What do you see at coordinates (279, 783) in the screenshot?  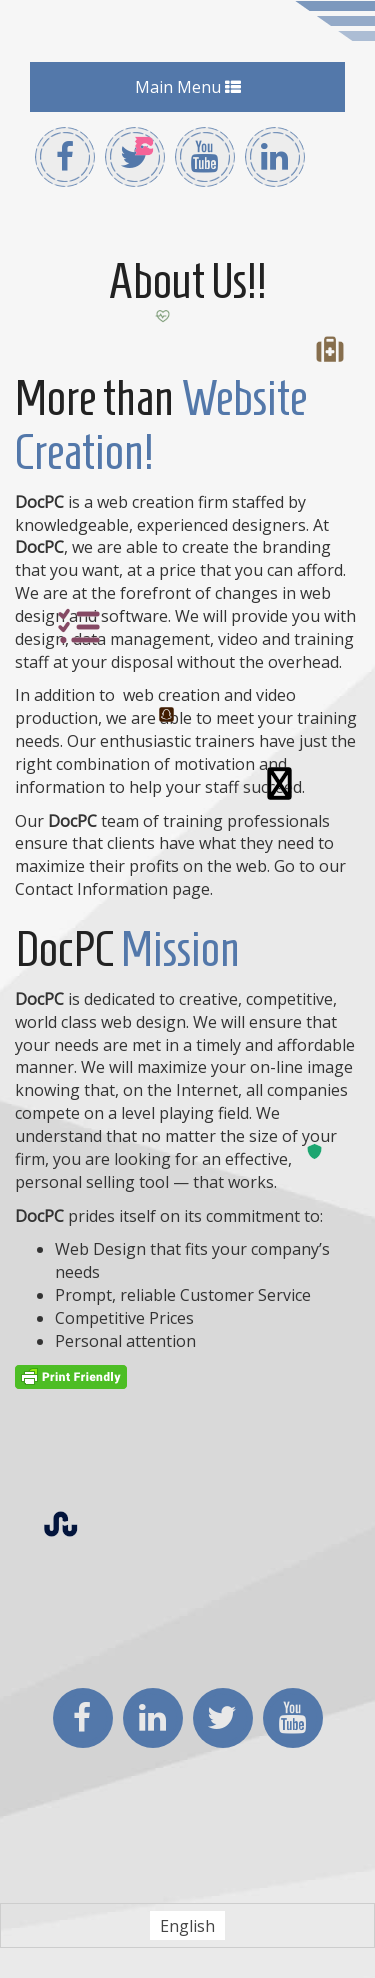 I see `indicates a missing or undefined glyph` at bounding box center [279, 783].